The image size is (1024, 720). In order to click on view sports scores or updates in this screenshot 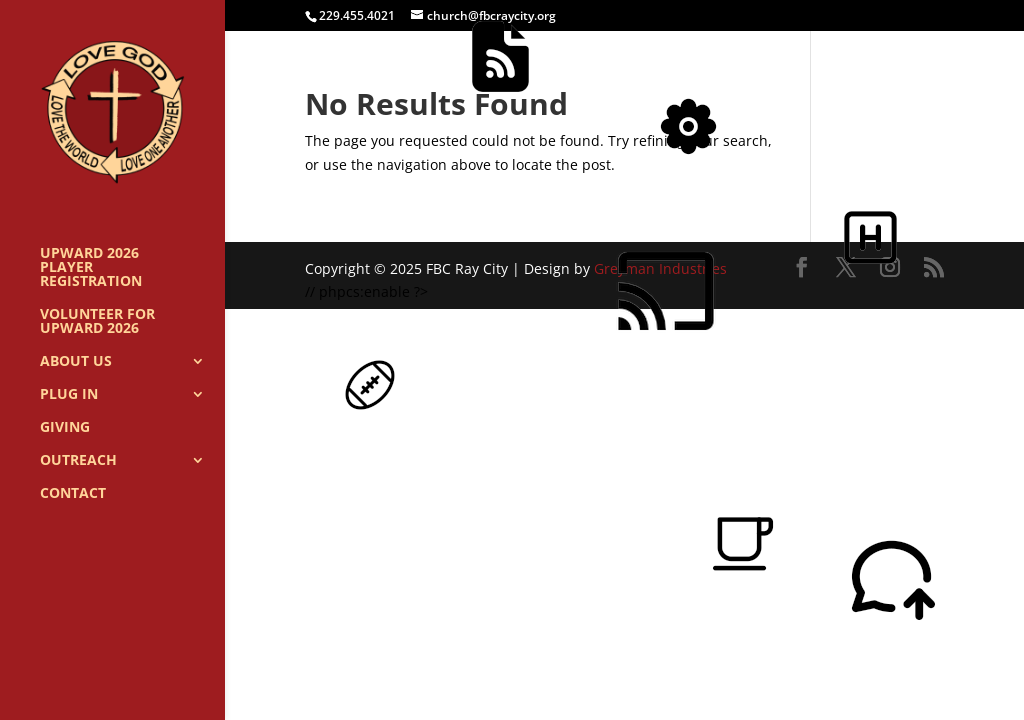, I will do `click(370, 385)`.